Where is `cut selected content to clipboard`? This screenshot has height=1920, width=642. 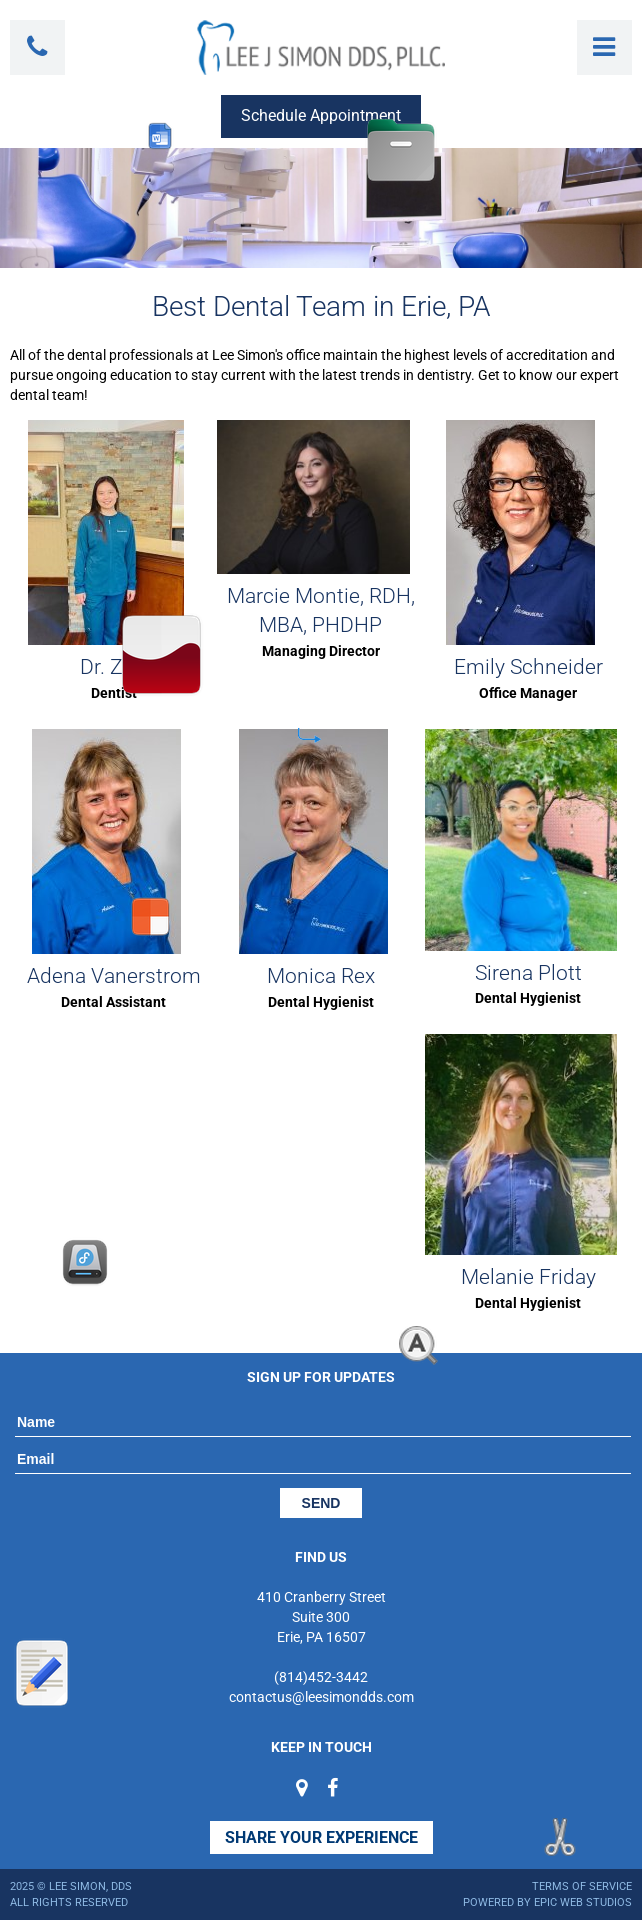
cut selected content to clipboard is located at coordinates (560, 1837).